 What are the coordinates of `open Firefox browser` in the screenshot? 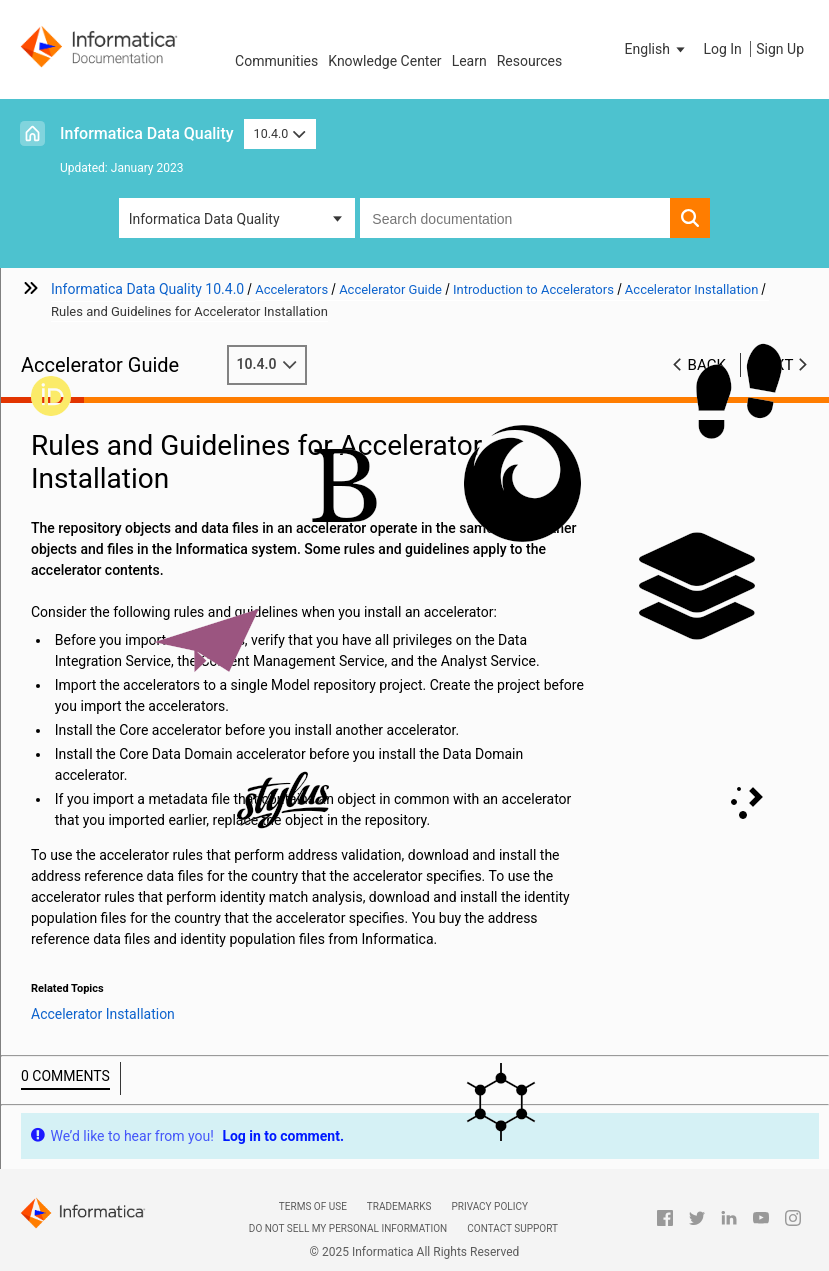 It's located at (522, 483).